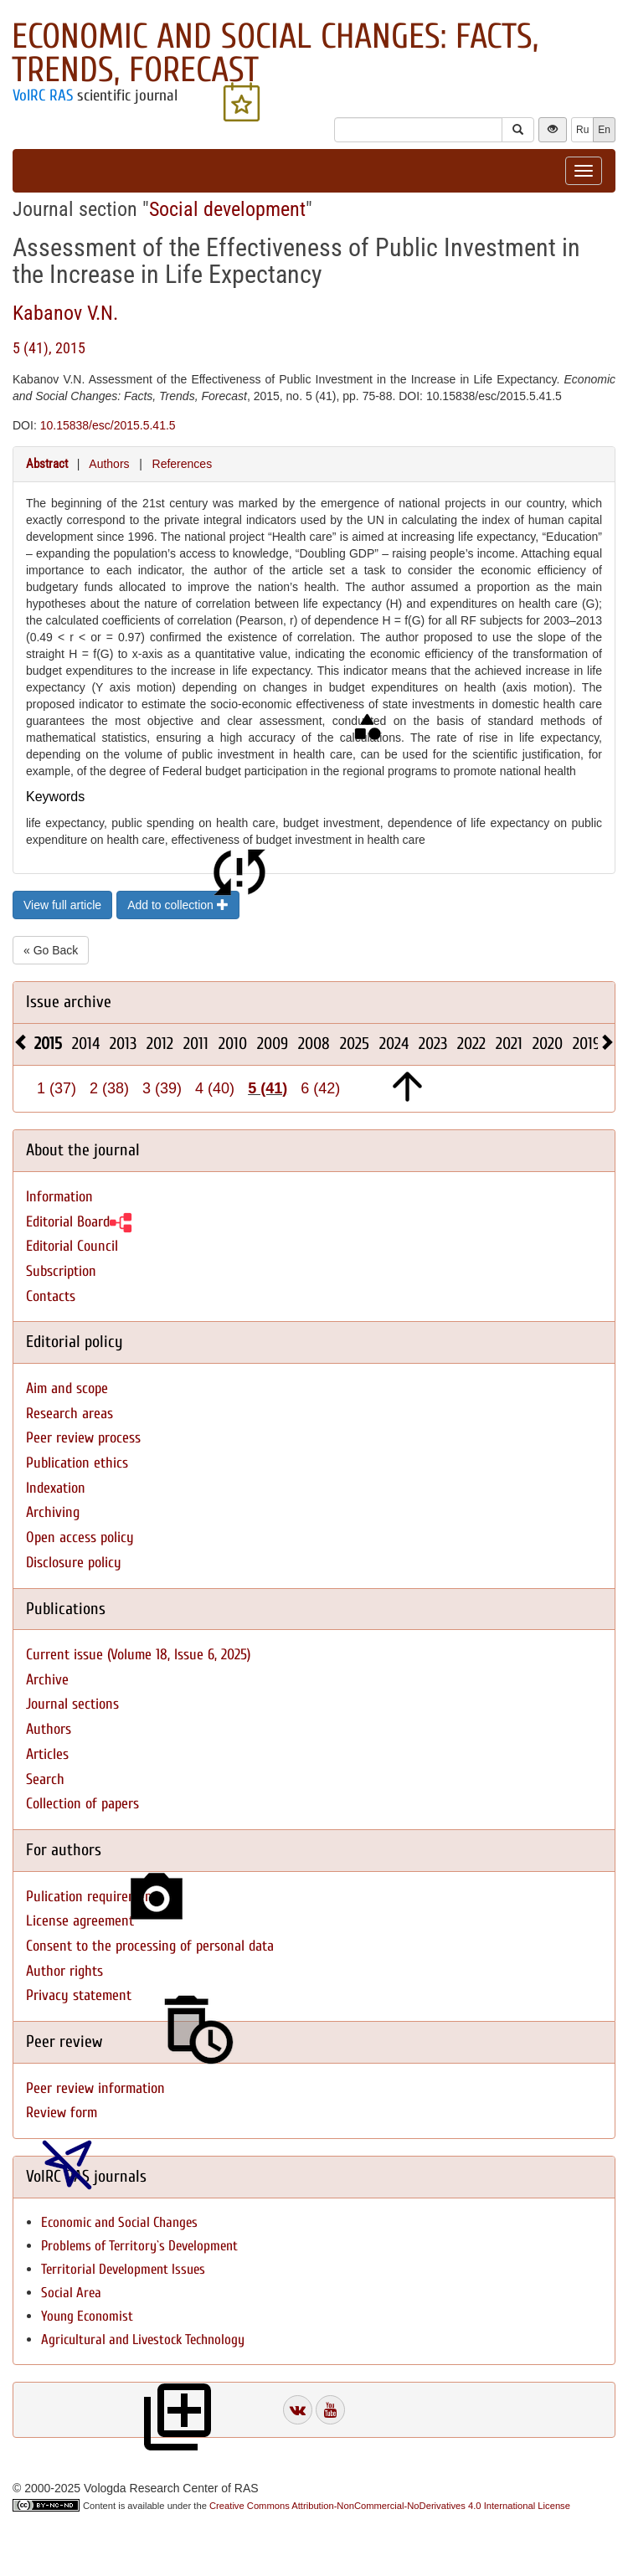  Describe the element at coordinates (121, 1222) in the screenshot. I see `view hierarchical organization or folder structure` at that location.